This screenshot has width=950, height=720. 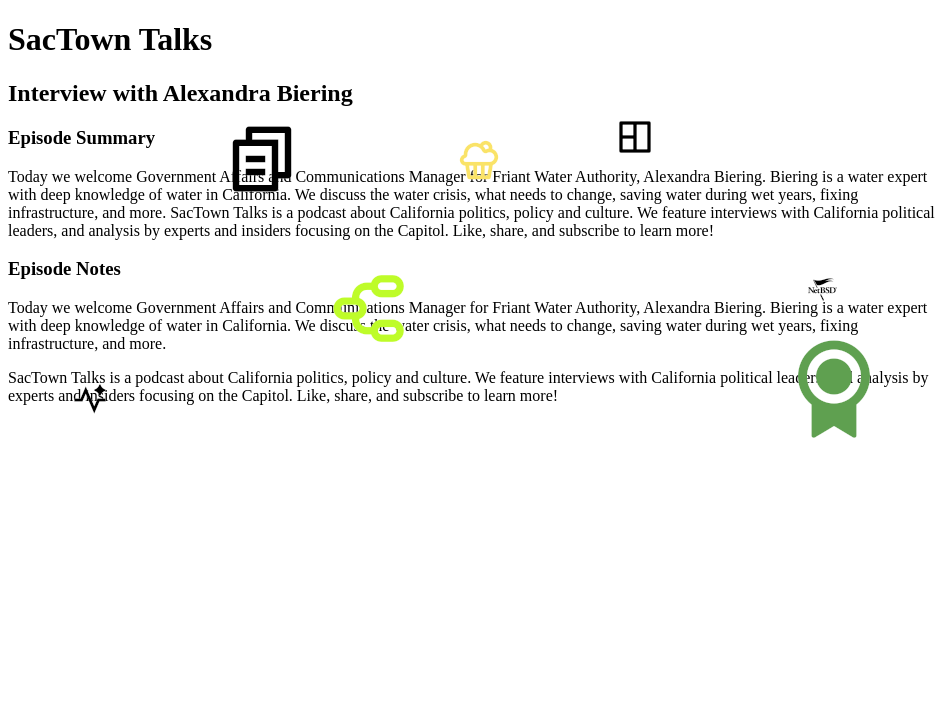 What do you see at coordinates (635, 137) in the screenshot?
I see `switch to grid layout view` at bounding box center [635, 137].